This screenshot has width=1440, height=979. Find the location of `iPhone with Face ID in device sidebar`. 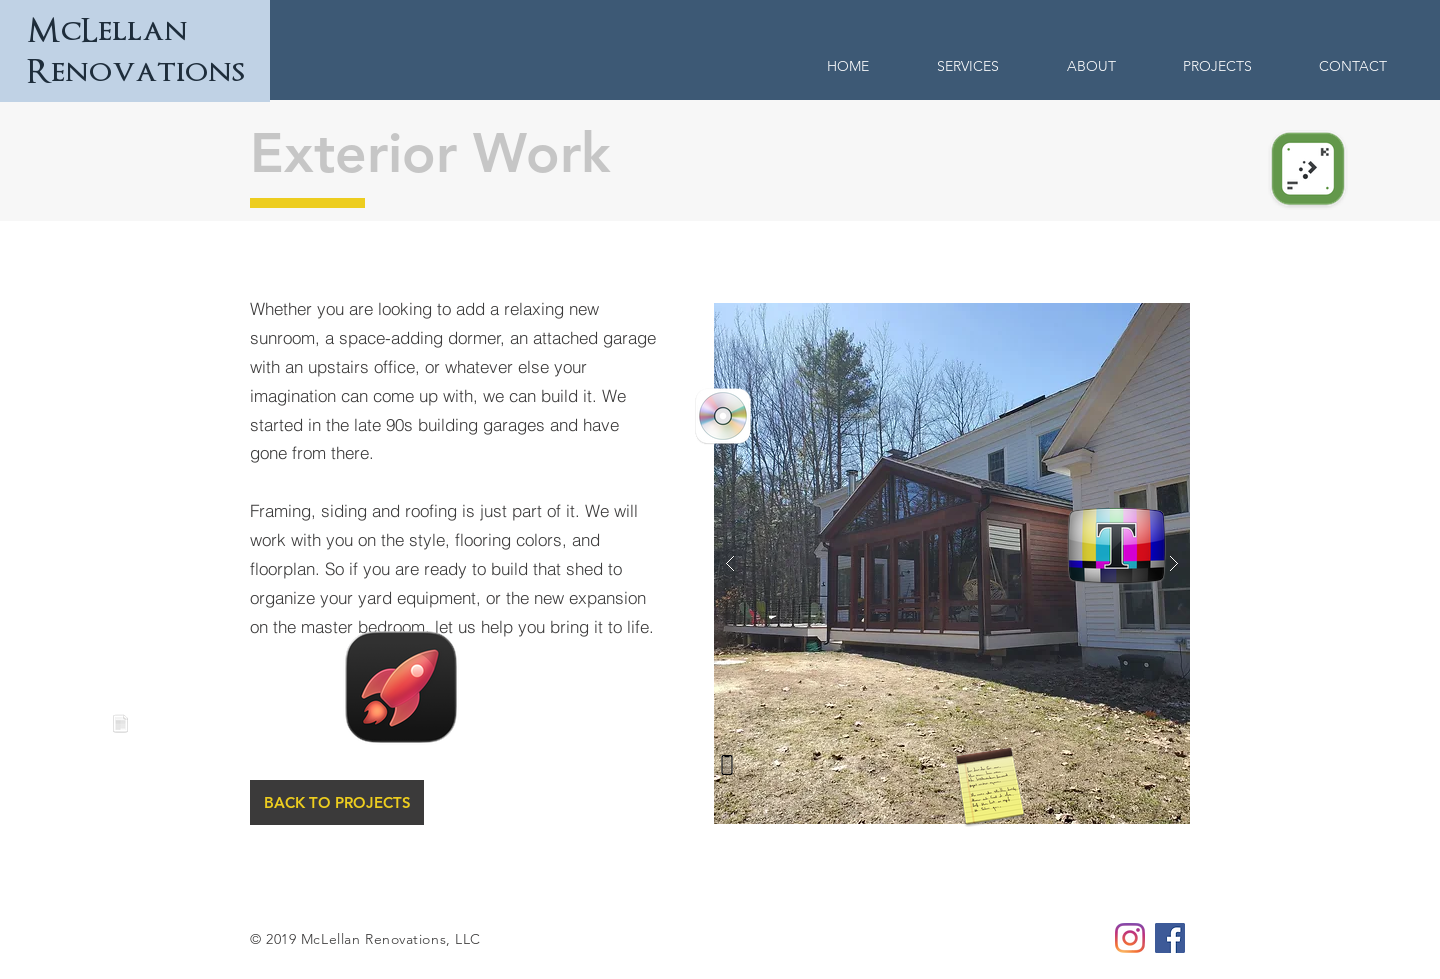

iPhone with Face ID in device sidebar is located at coordinates (727, 765).